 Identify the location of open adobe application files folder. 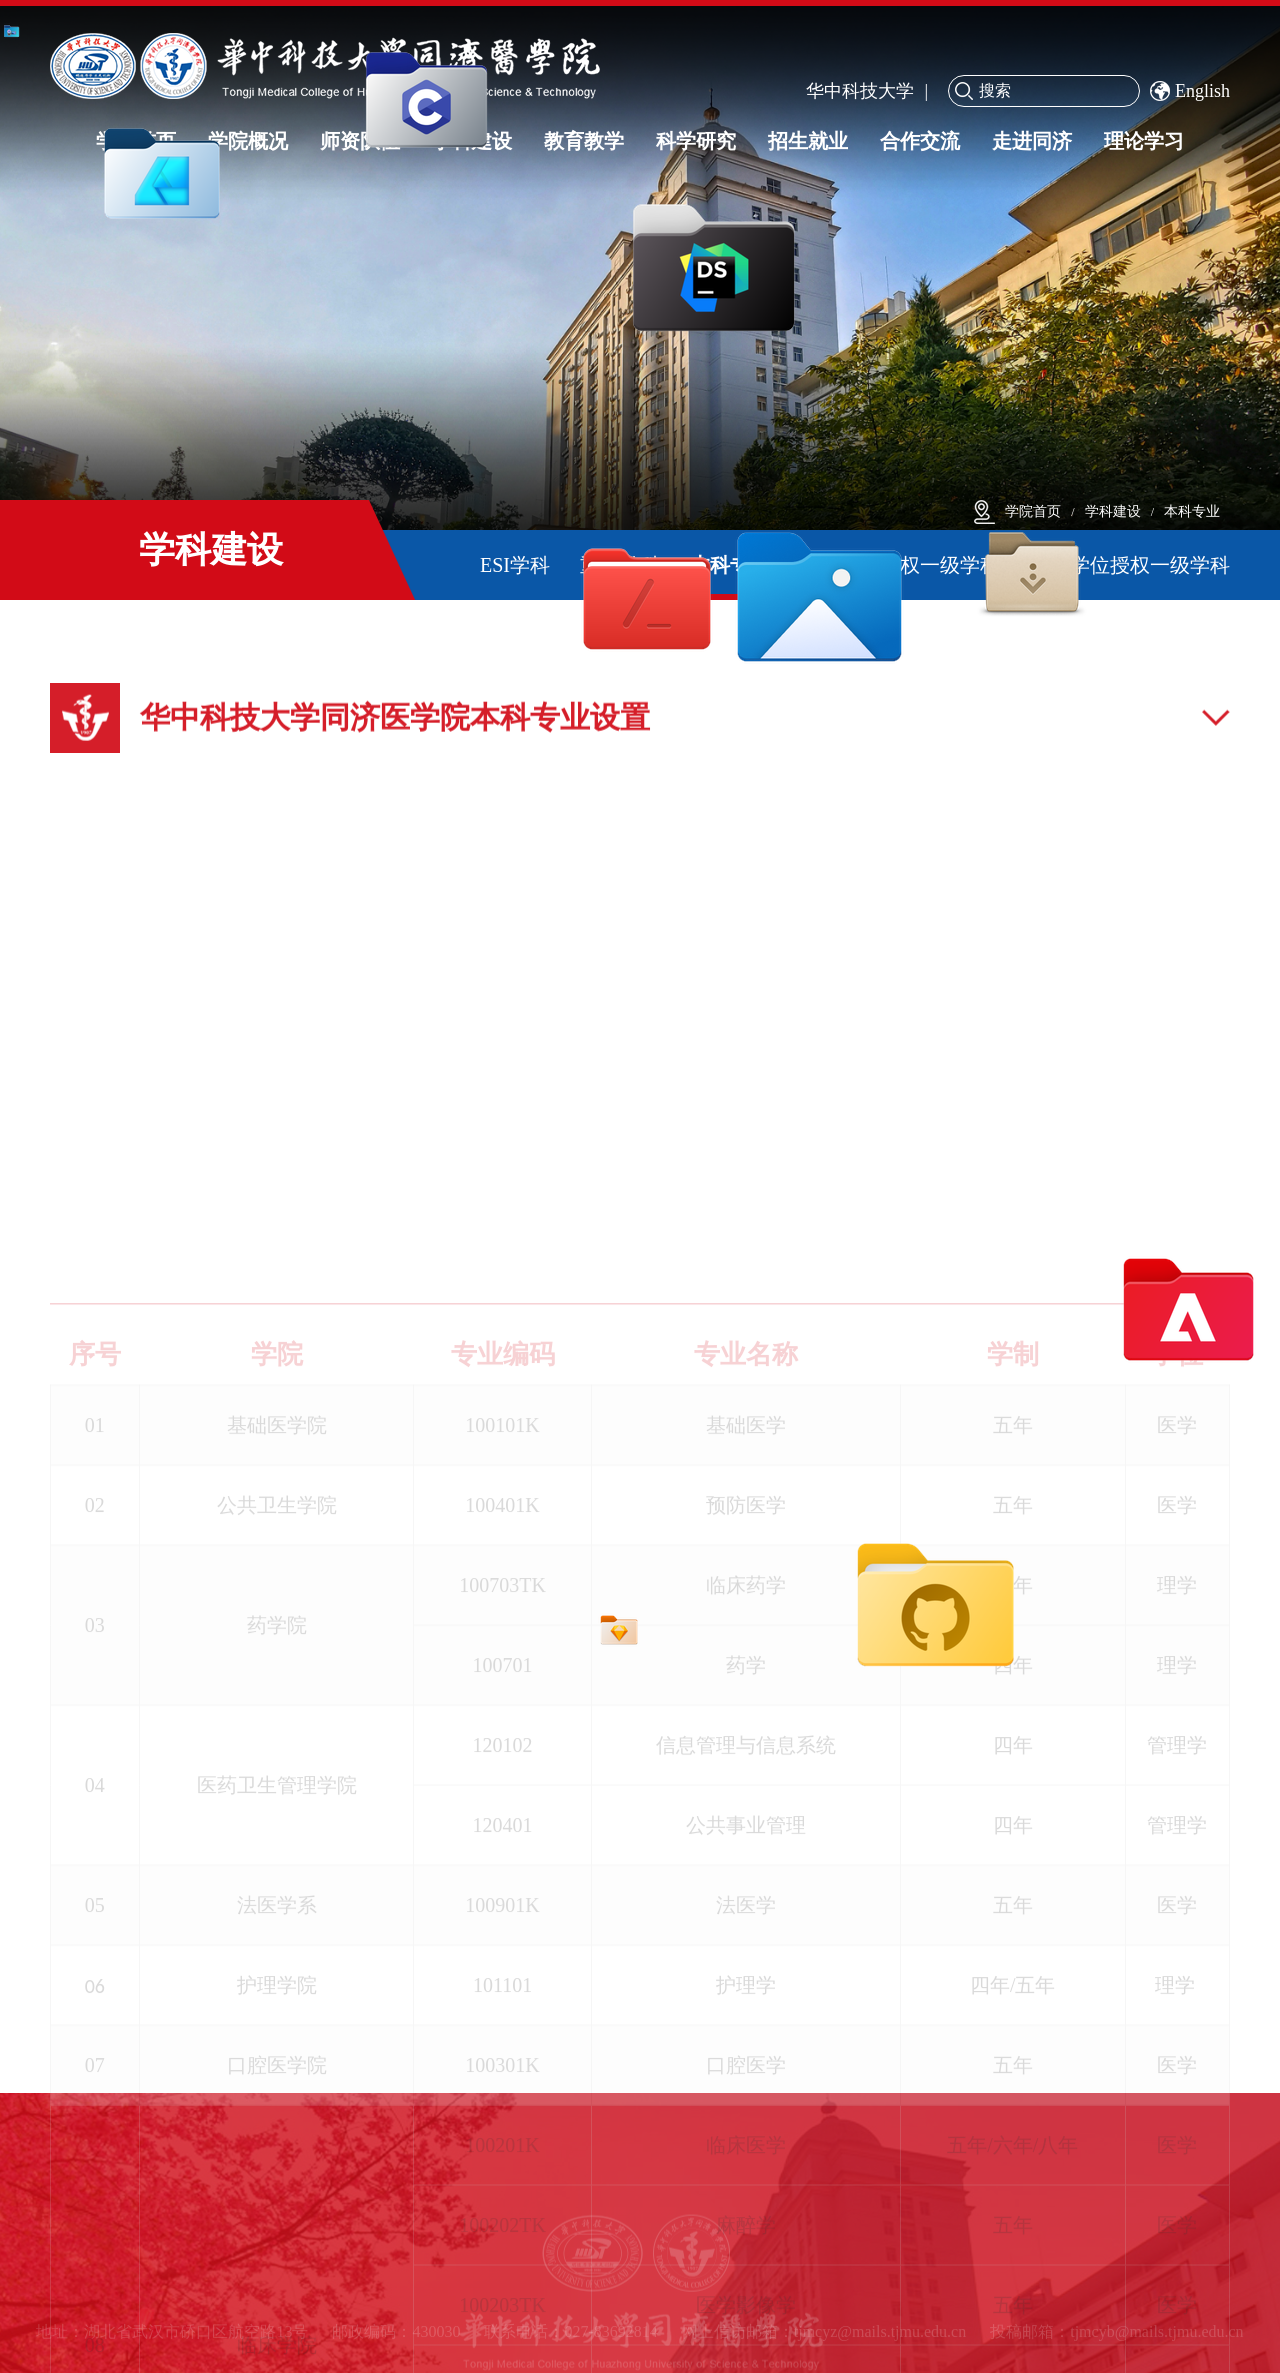
(1188, 1313).